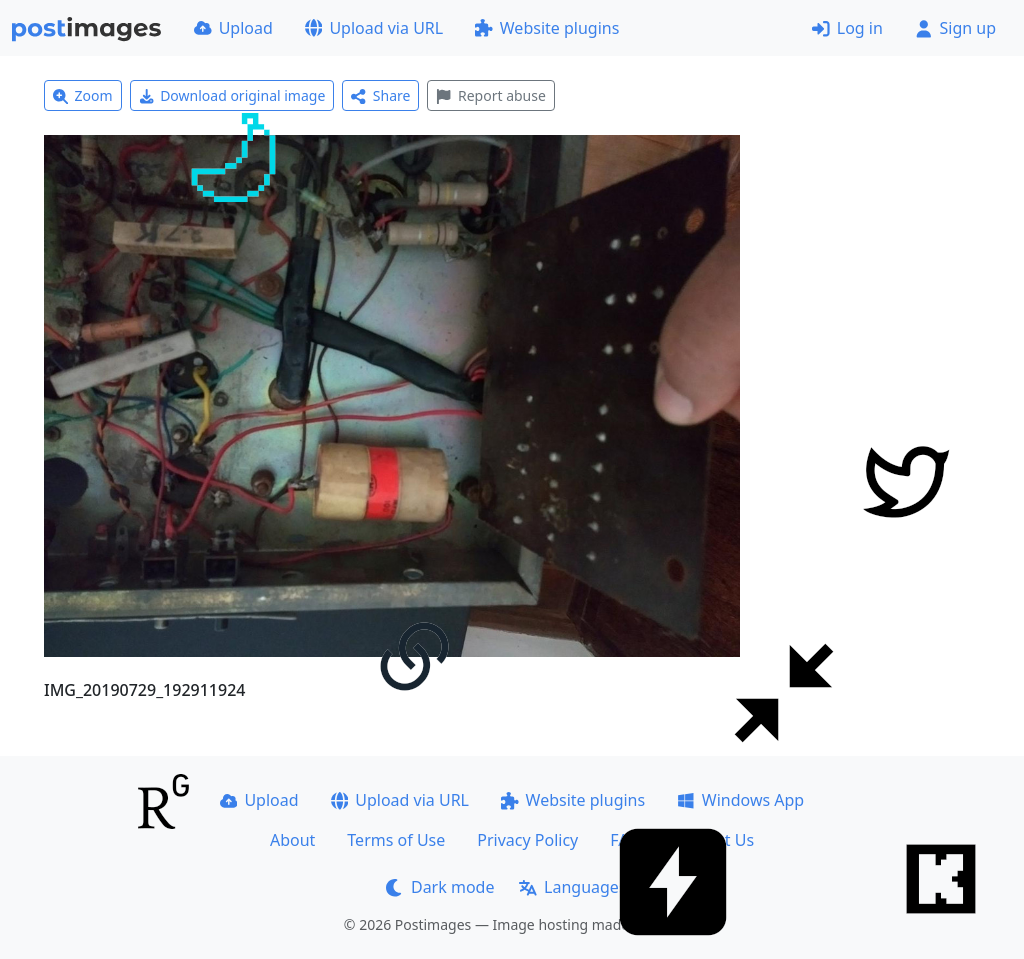 This screenshot has width=1024, height=959. I want to click on open twitter, so click(908, 482).